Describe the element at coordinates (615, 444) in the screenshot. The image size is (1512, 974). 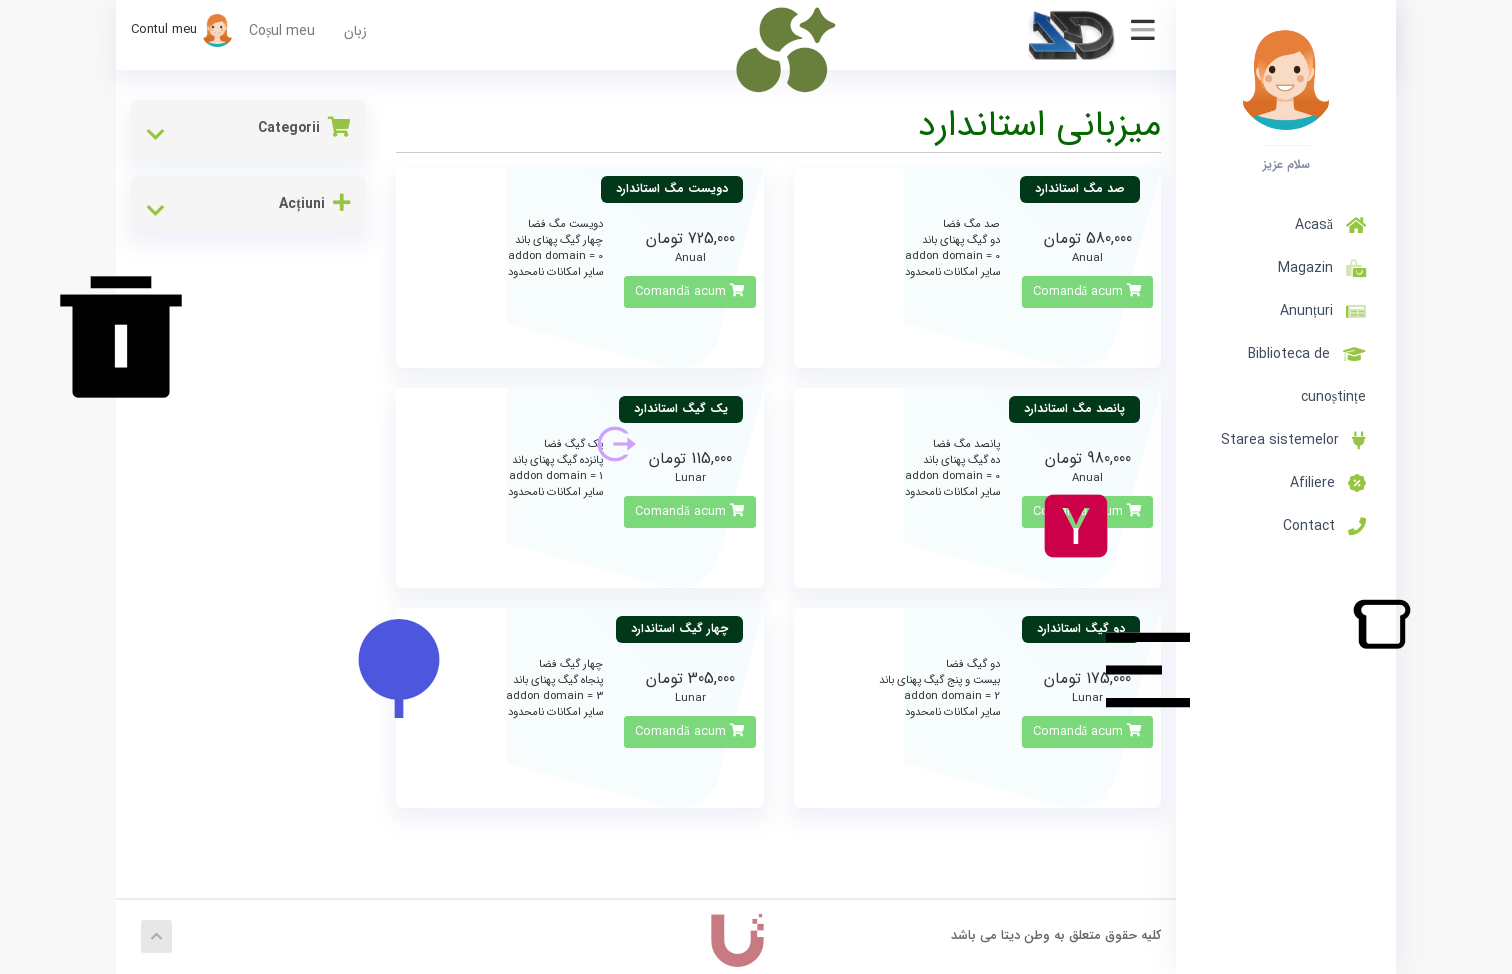
I see `log out of your account` at that location.